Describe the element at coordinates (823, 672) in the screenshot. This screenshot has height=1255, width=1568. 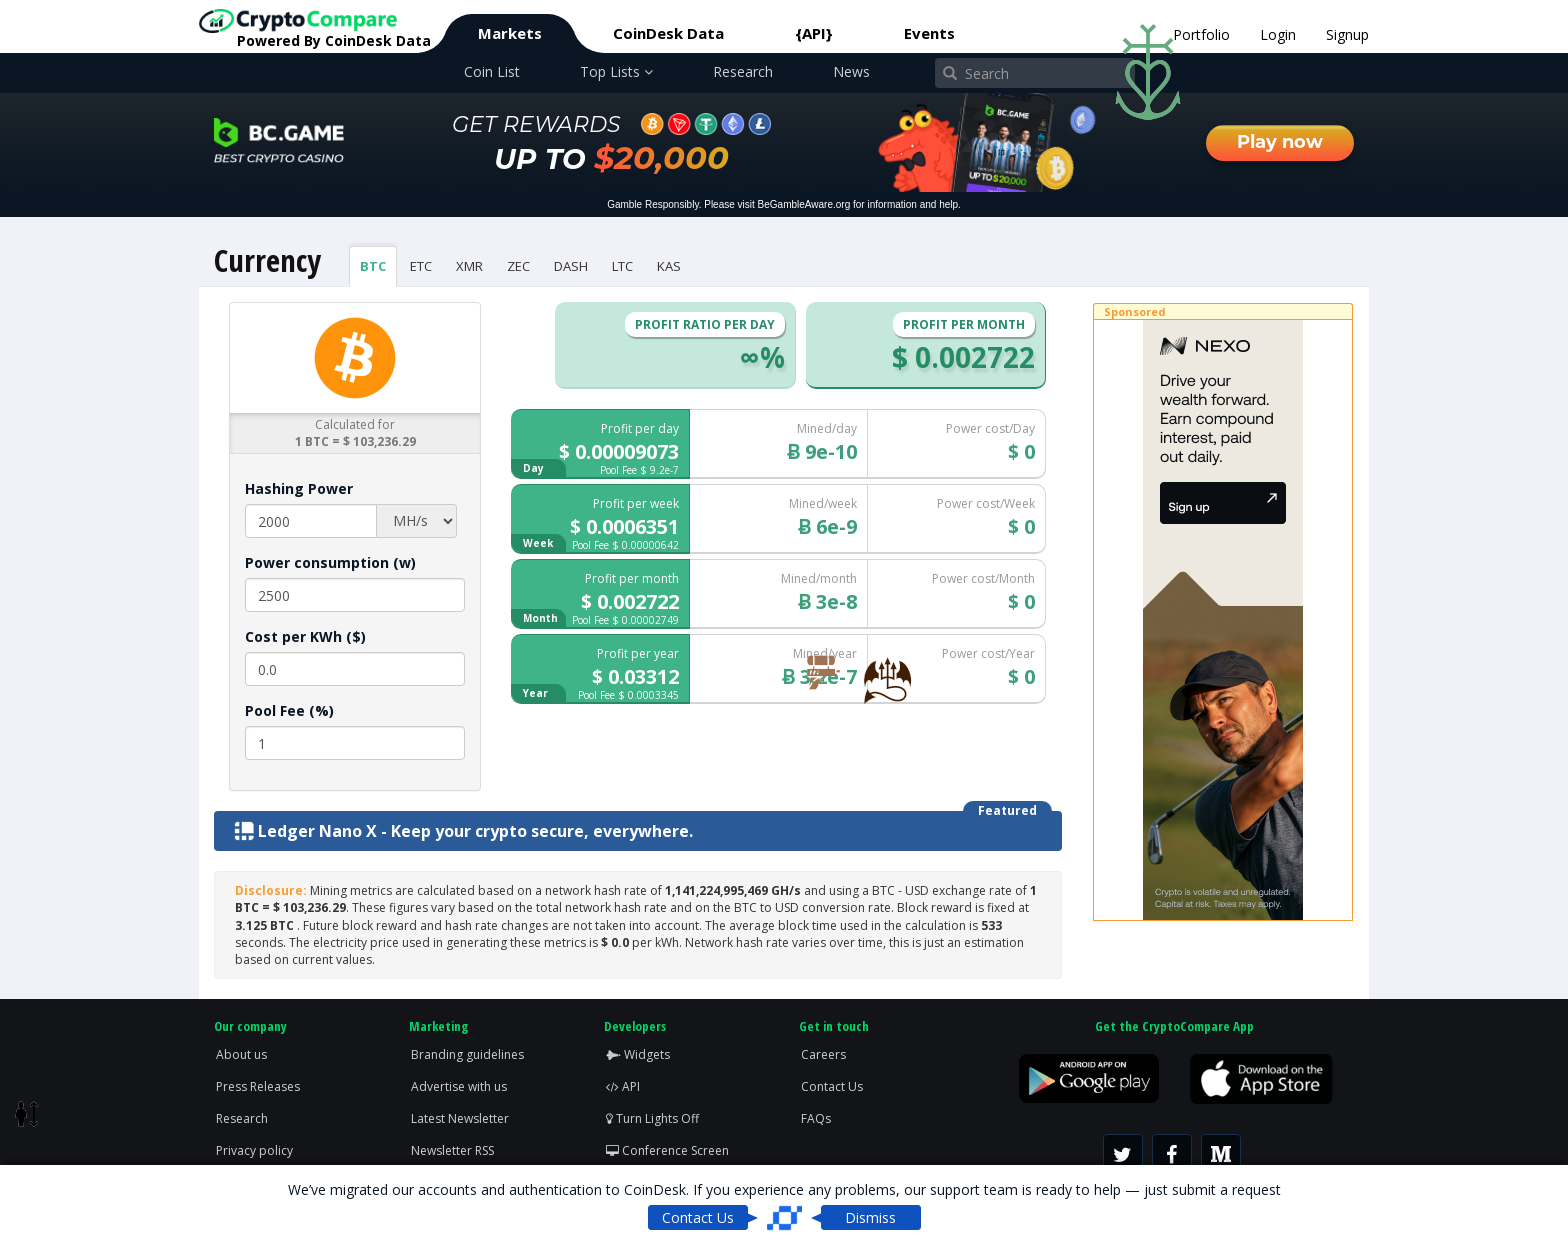
I see `select water gun weapon in game` at that location.